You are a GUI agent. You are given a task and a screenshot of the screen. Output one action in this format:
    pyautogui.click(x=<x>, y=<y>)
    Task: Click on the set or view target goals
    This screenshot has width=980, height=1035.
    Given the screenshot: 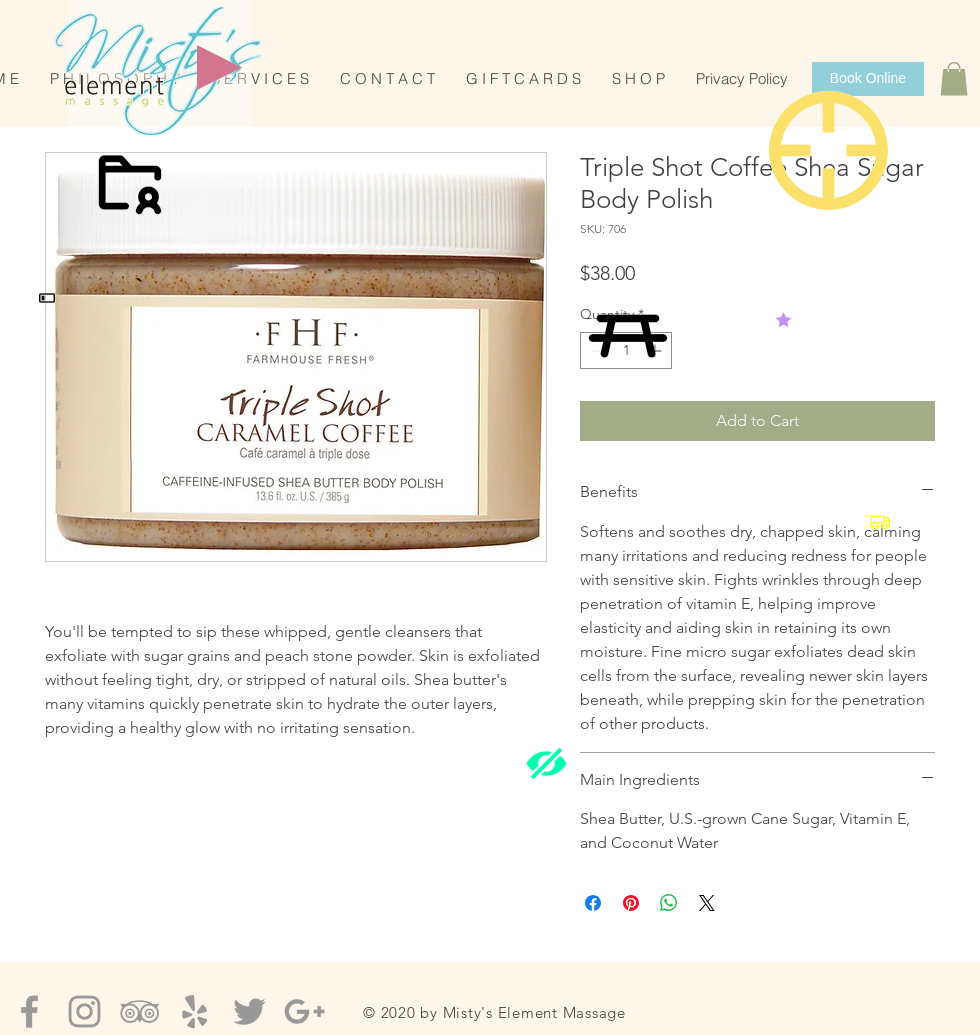 What is the action you would take?
    pyautogui.click(x=828, y=150)
    